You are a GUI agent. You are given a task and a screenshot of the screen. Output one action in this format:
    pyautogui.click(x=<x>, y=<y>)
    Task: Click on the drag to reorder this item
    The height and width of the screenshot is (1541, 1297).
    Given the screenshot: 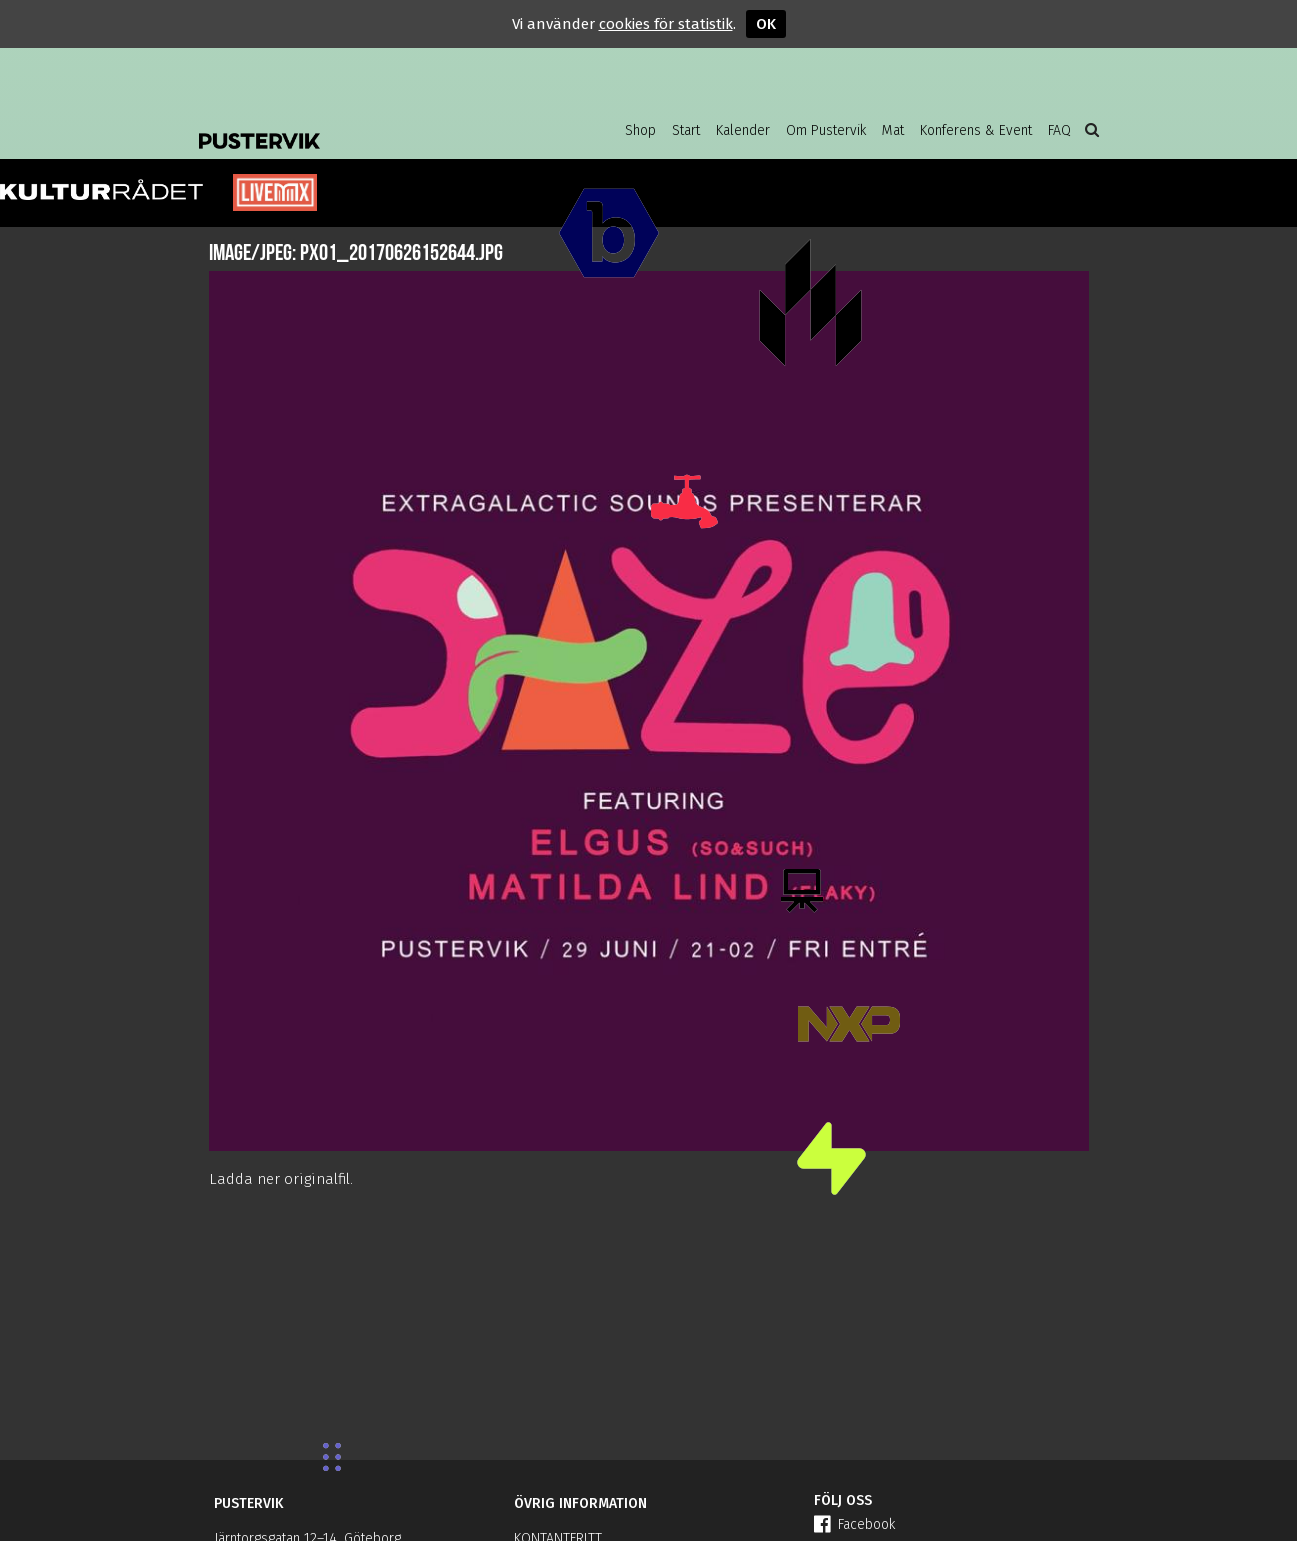 What is the action you would take?
    pyautogui.click(x=332, y=1457)
    